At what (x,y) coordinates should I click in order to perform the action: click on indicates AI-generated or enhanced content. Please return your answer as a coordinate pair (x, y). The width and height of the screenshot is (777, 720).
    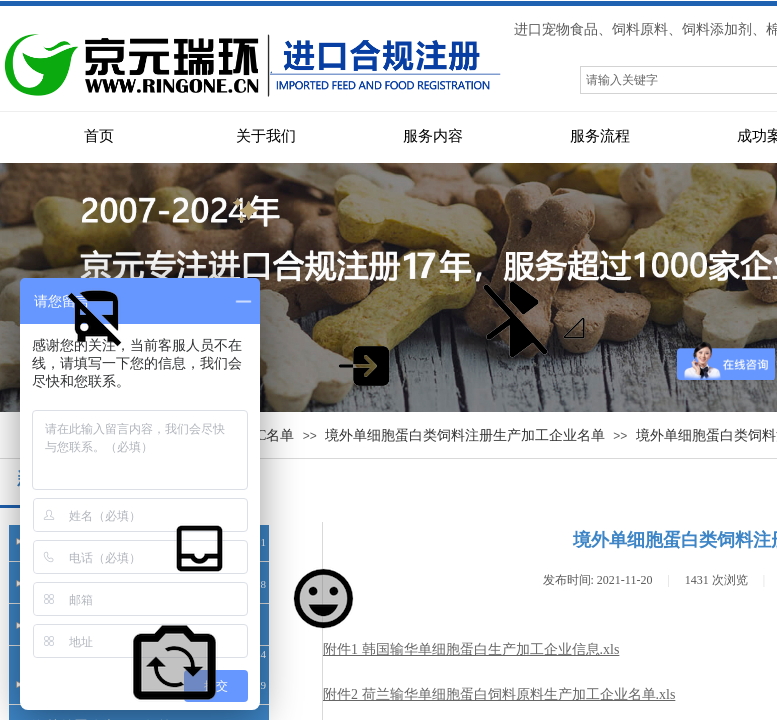
    Looking at the image, I should click on (245, 210).